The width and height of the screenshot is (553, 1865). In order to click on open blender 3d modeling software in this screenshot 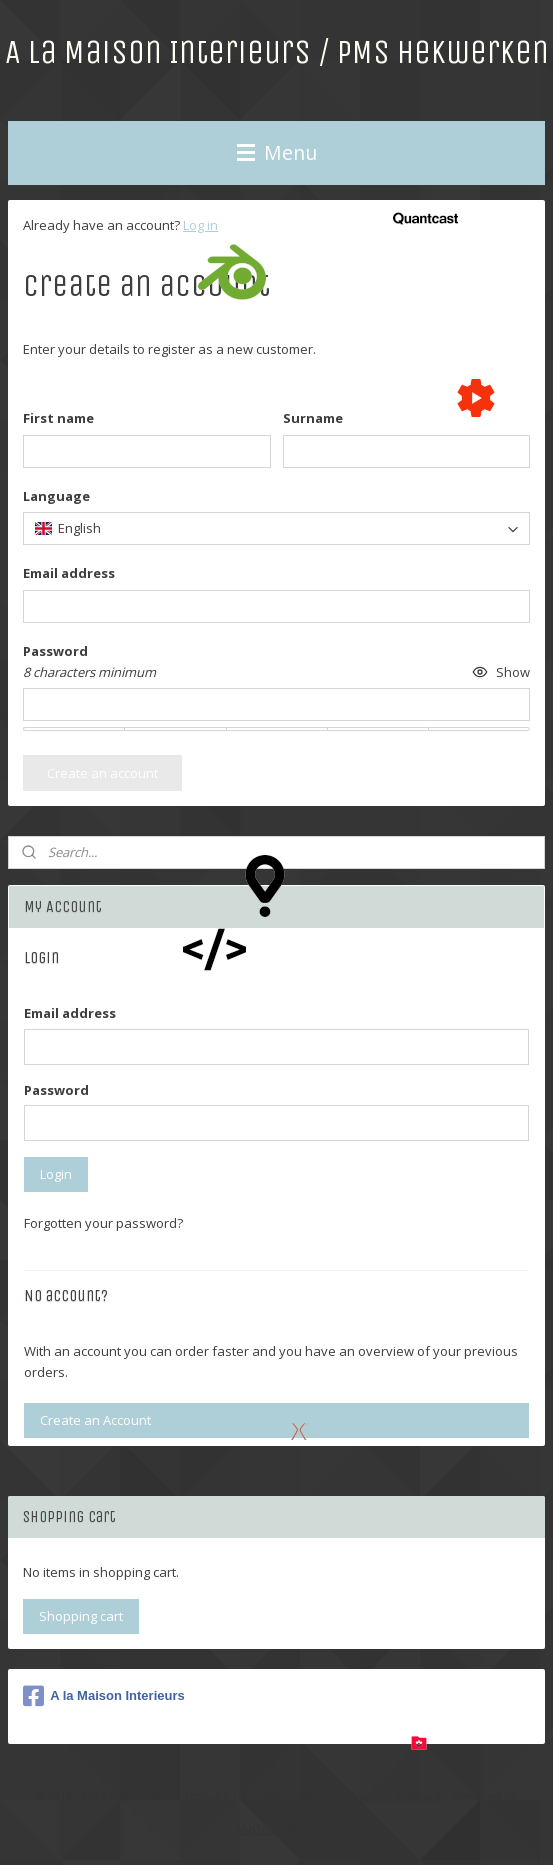, I will do `click(232, 272)`.